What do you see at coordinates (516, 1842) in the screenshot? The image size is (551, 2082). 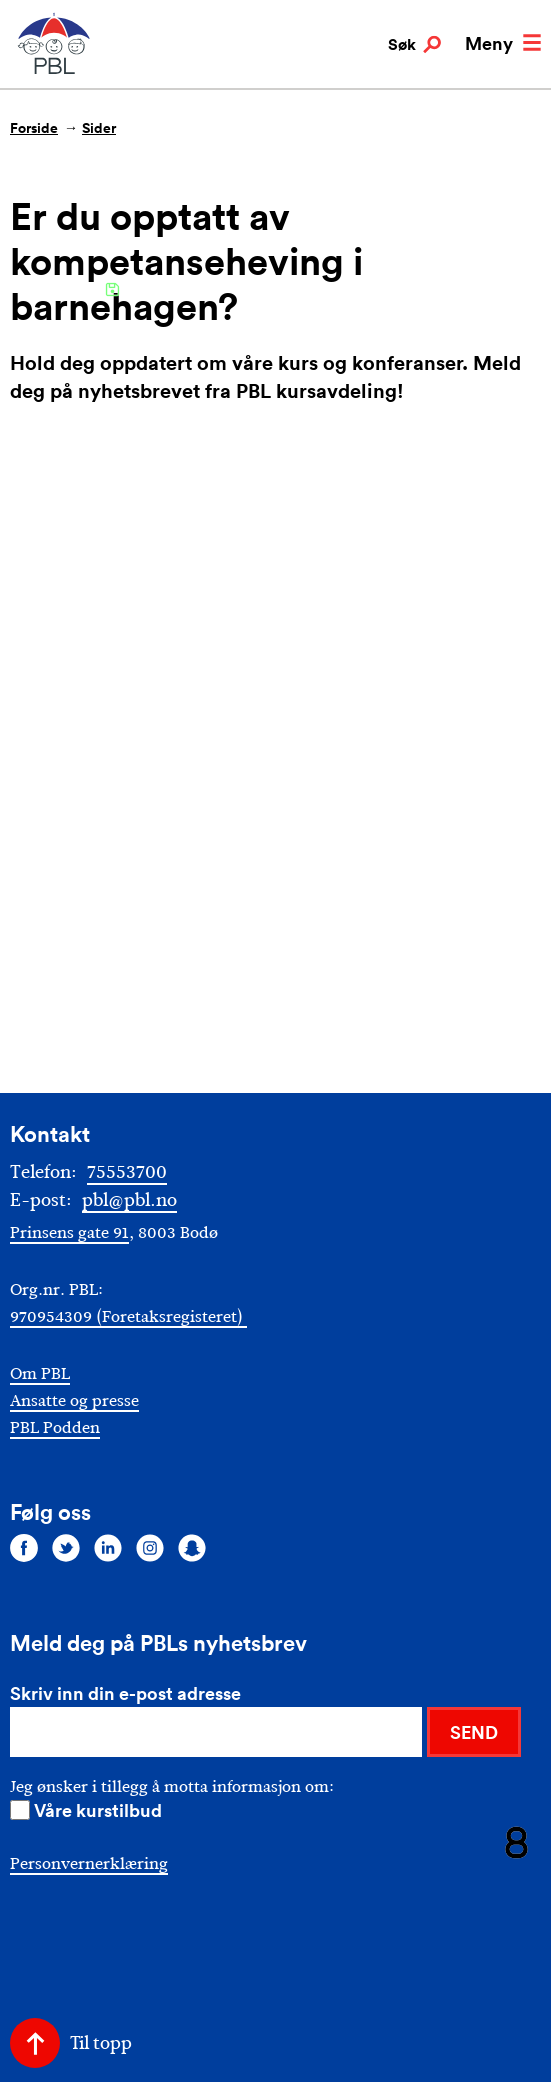 I see `displays the number 8 in a list or ranking` at bounding box center [516, 1842].